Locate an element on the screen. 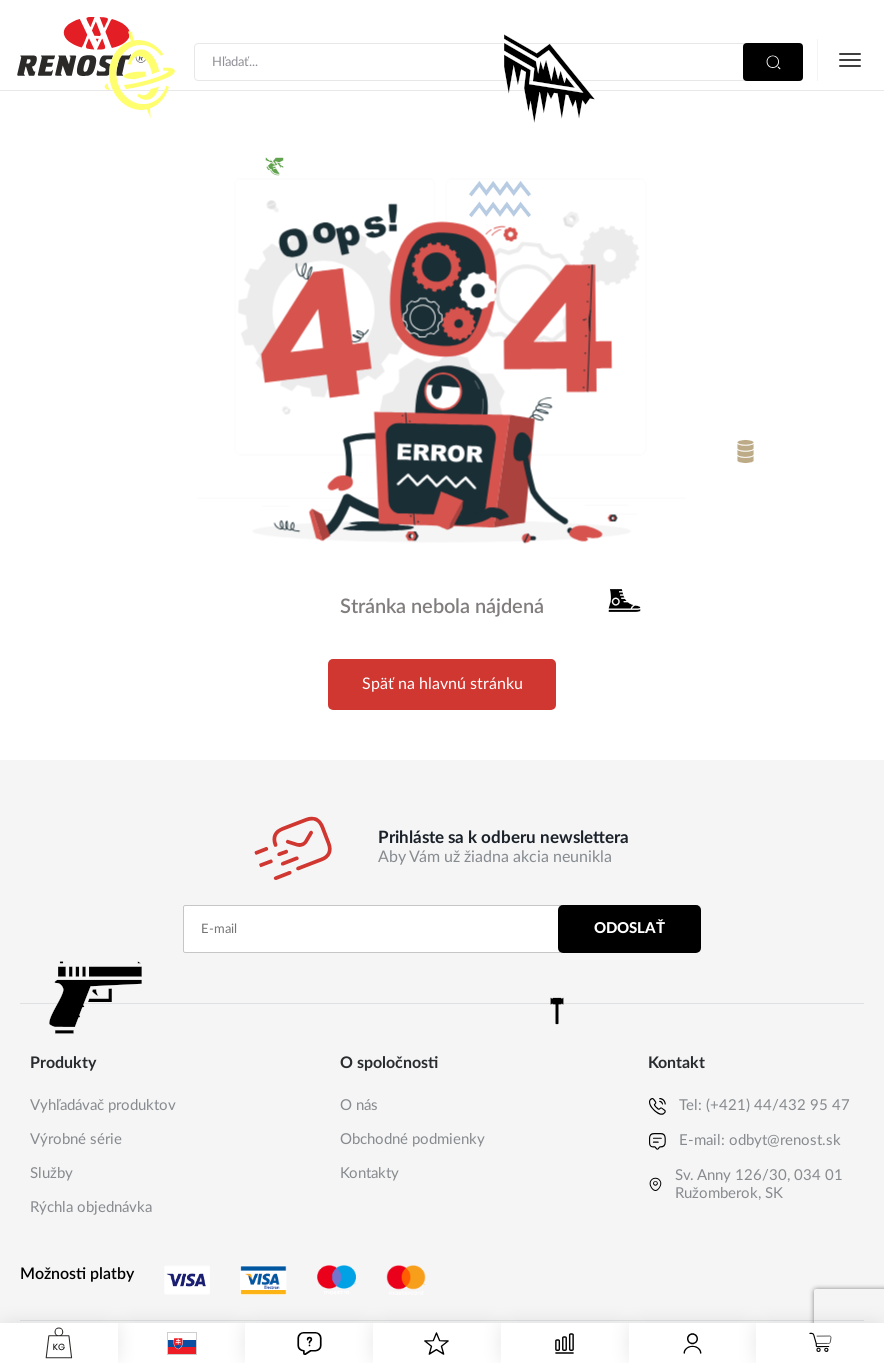 The width and height of the screenshot is (884, 1363). indicates a trip hazard or stumble is located at coordinates (274, 166).